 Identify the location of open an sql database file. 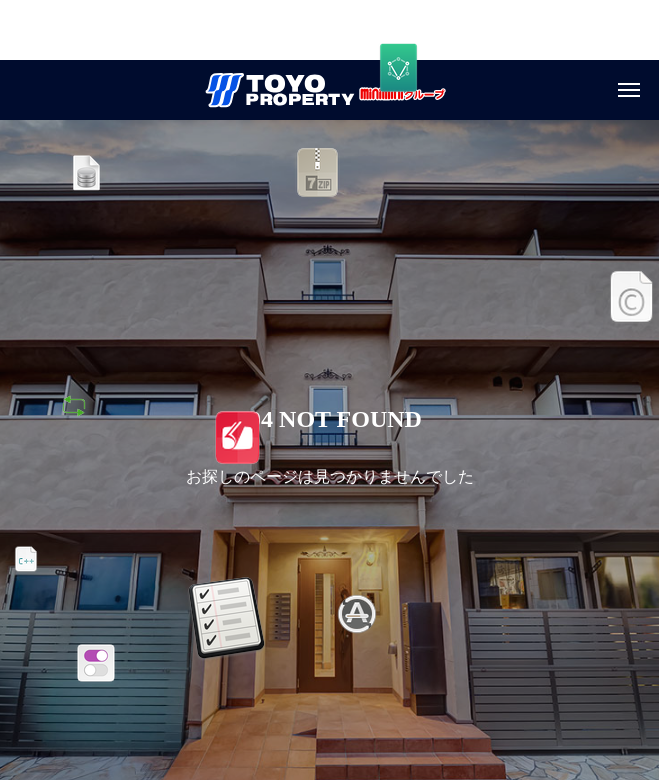
(86, 173).